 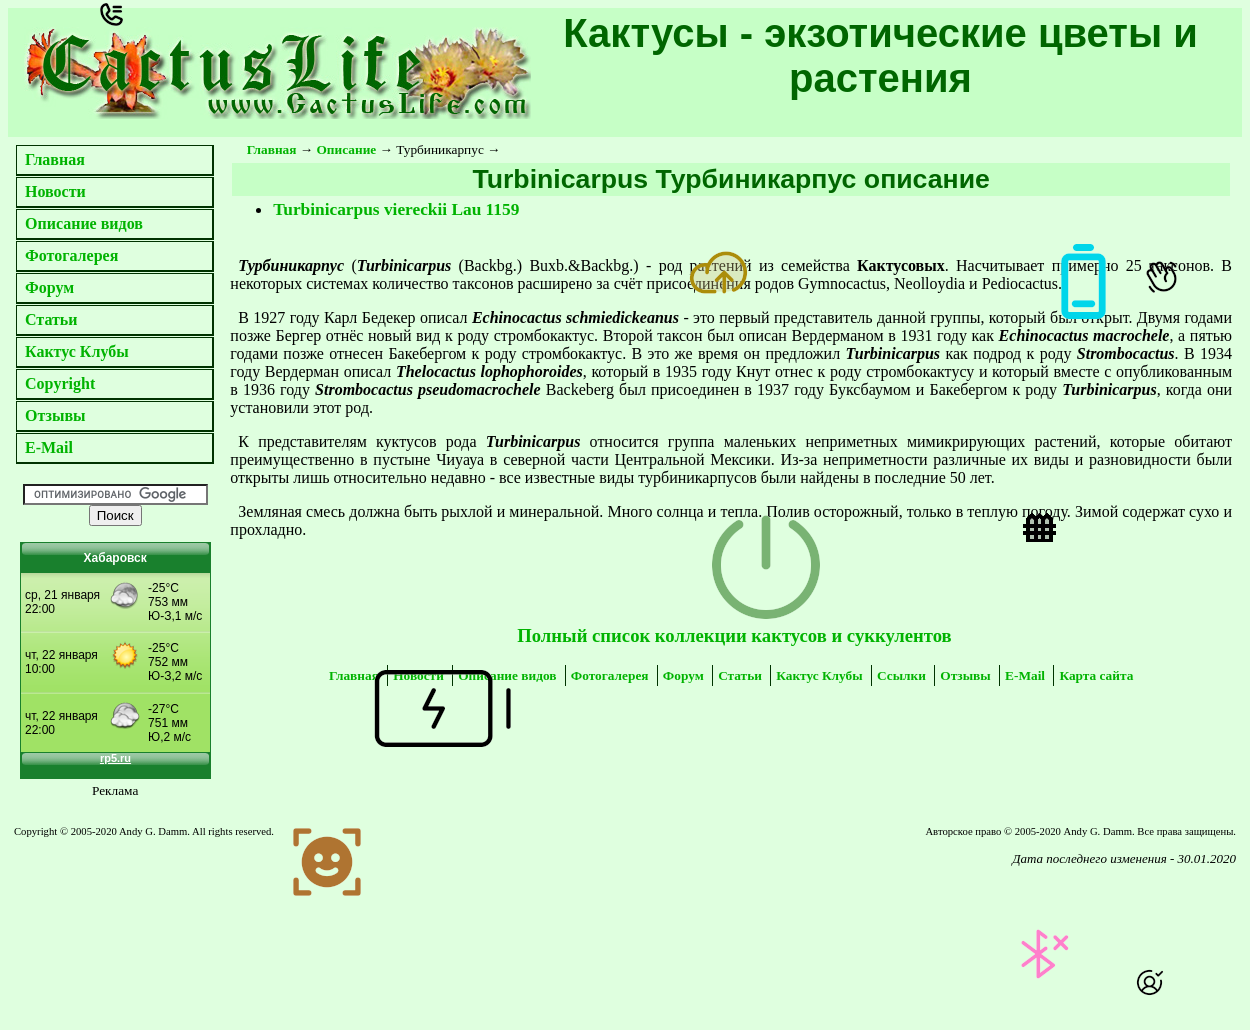 What do you see at coordinates (1039, 527) in the screenshot?
I see `access fence or boundary settings` at bounding box center [1039, 527].